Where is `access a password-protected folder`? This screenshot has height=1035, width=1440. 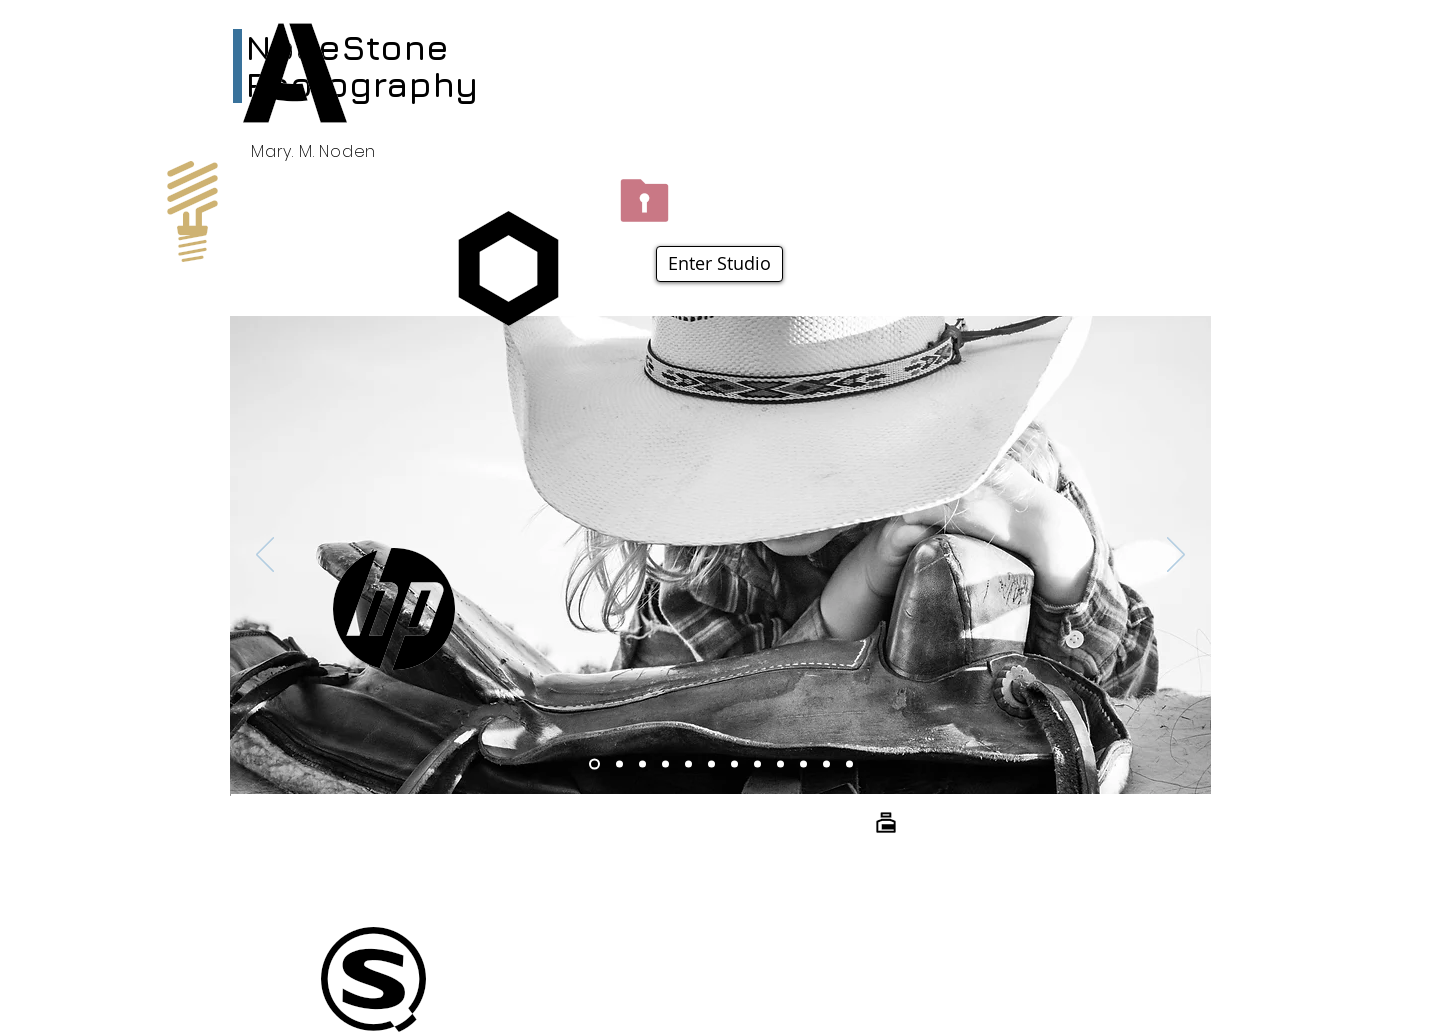 access a password-protected folder is located at coordinates (644, 200).